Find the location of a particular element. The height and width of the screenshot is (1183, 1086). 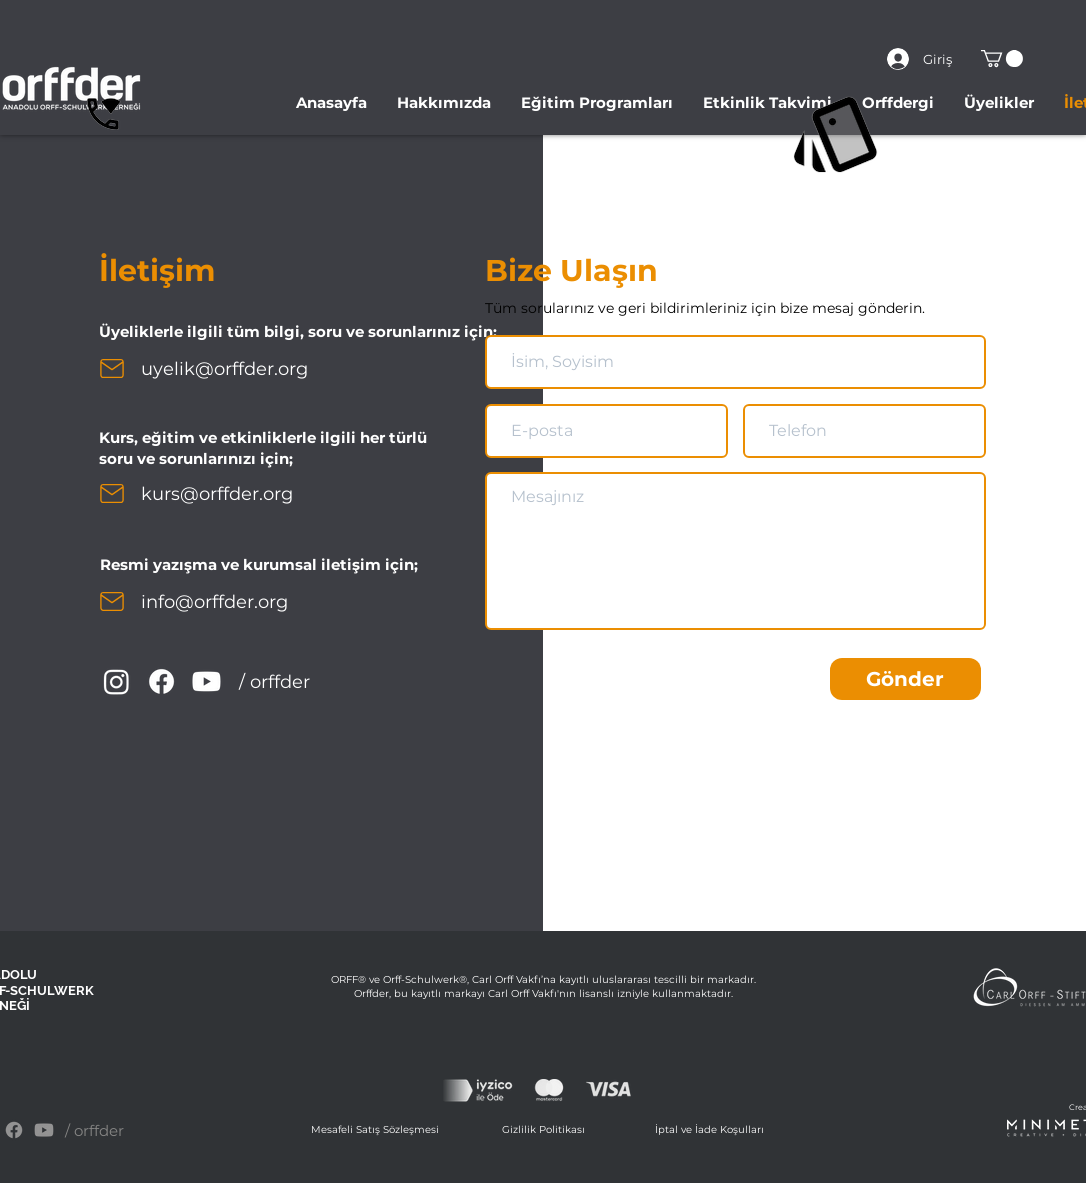

enable wifi calling feature is located at coordinates (103, 114).